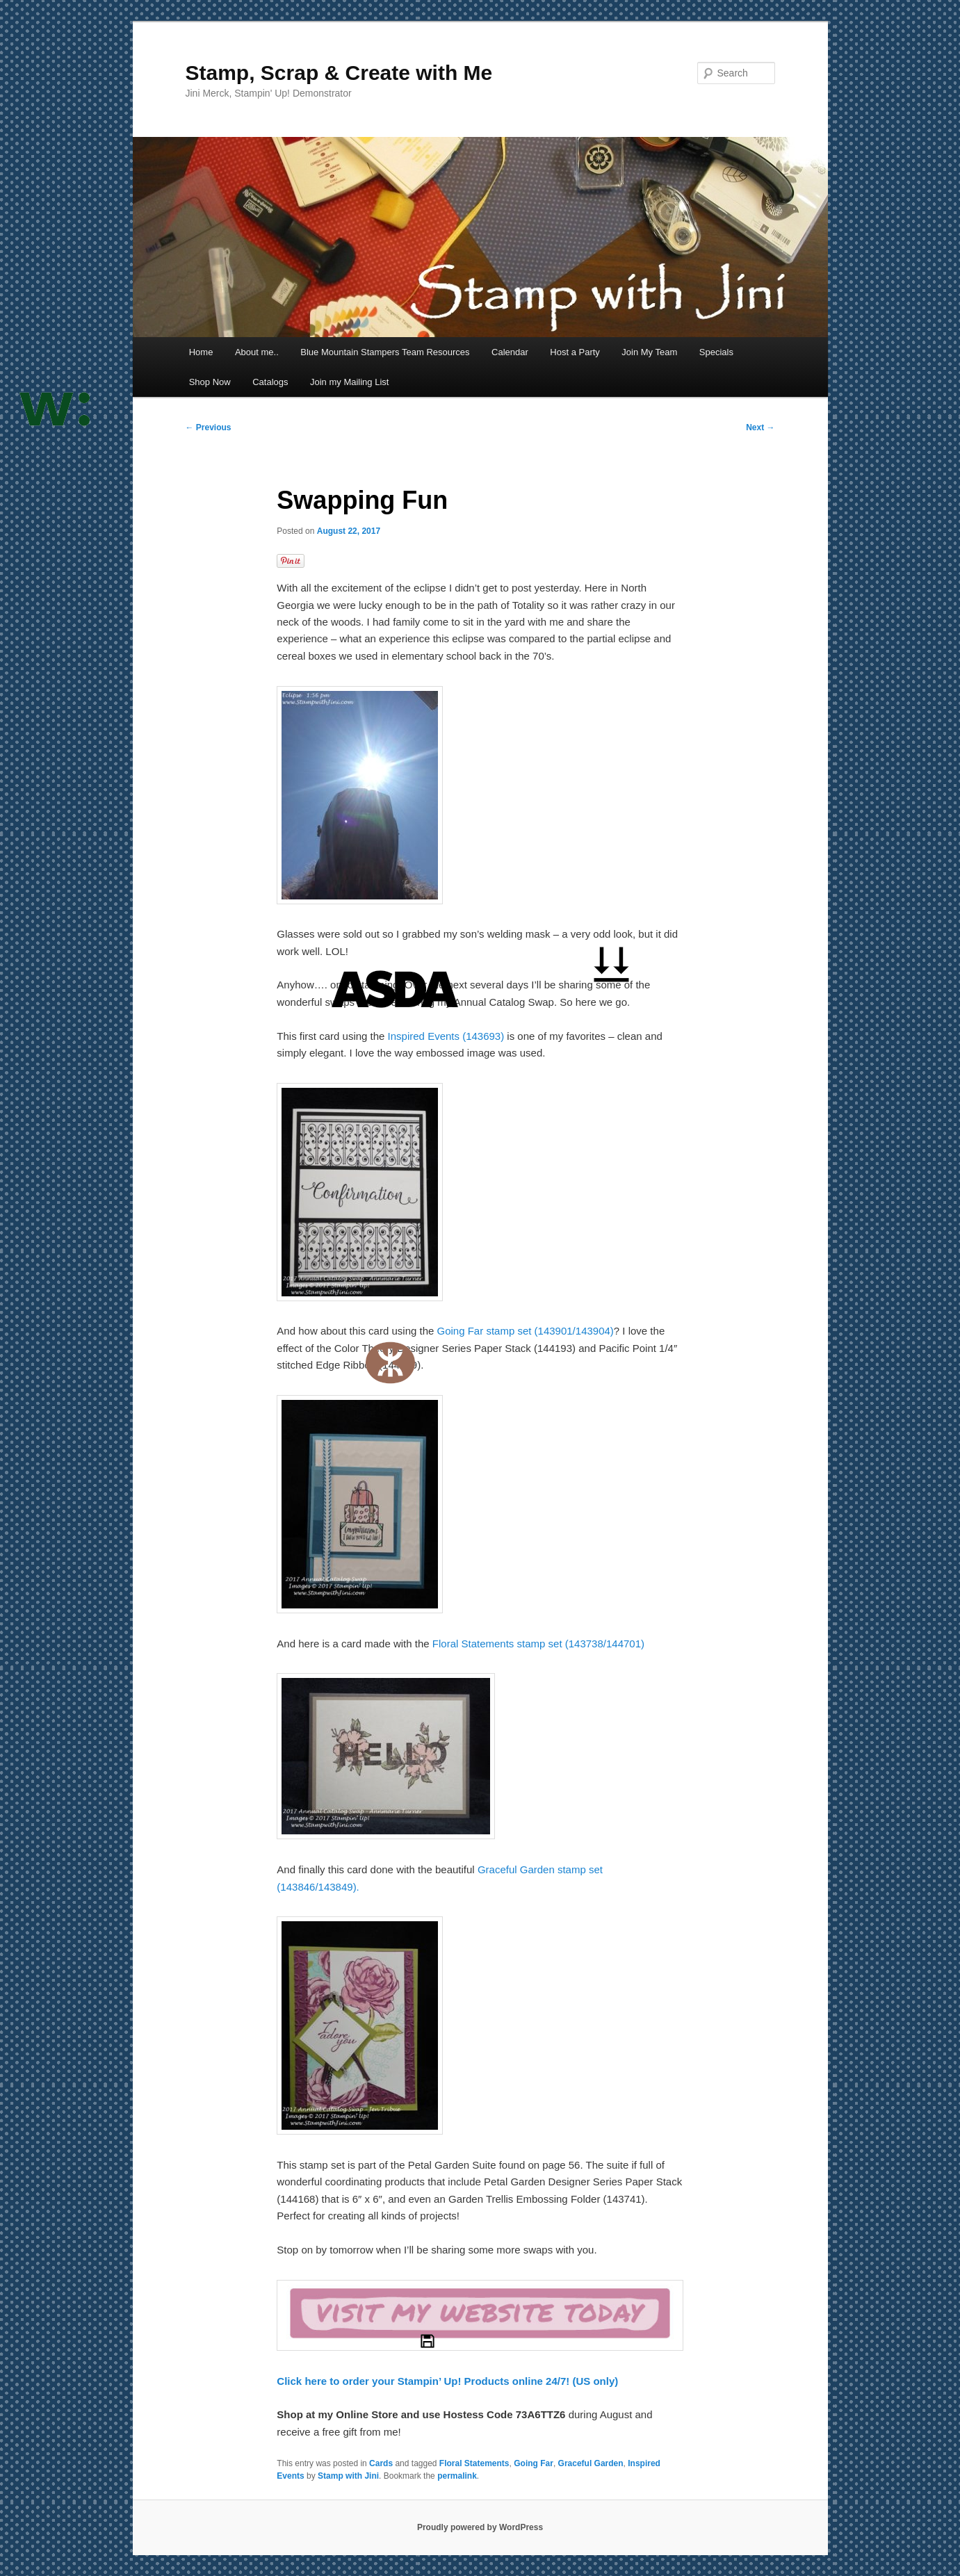  Describe the element at coordinates (428, 2341) in the screenshot. I see `save current file or document` at that location.